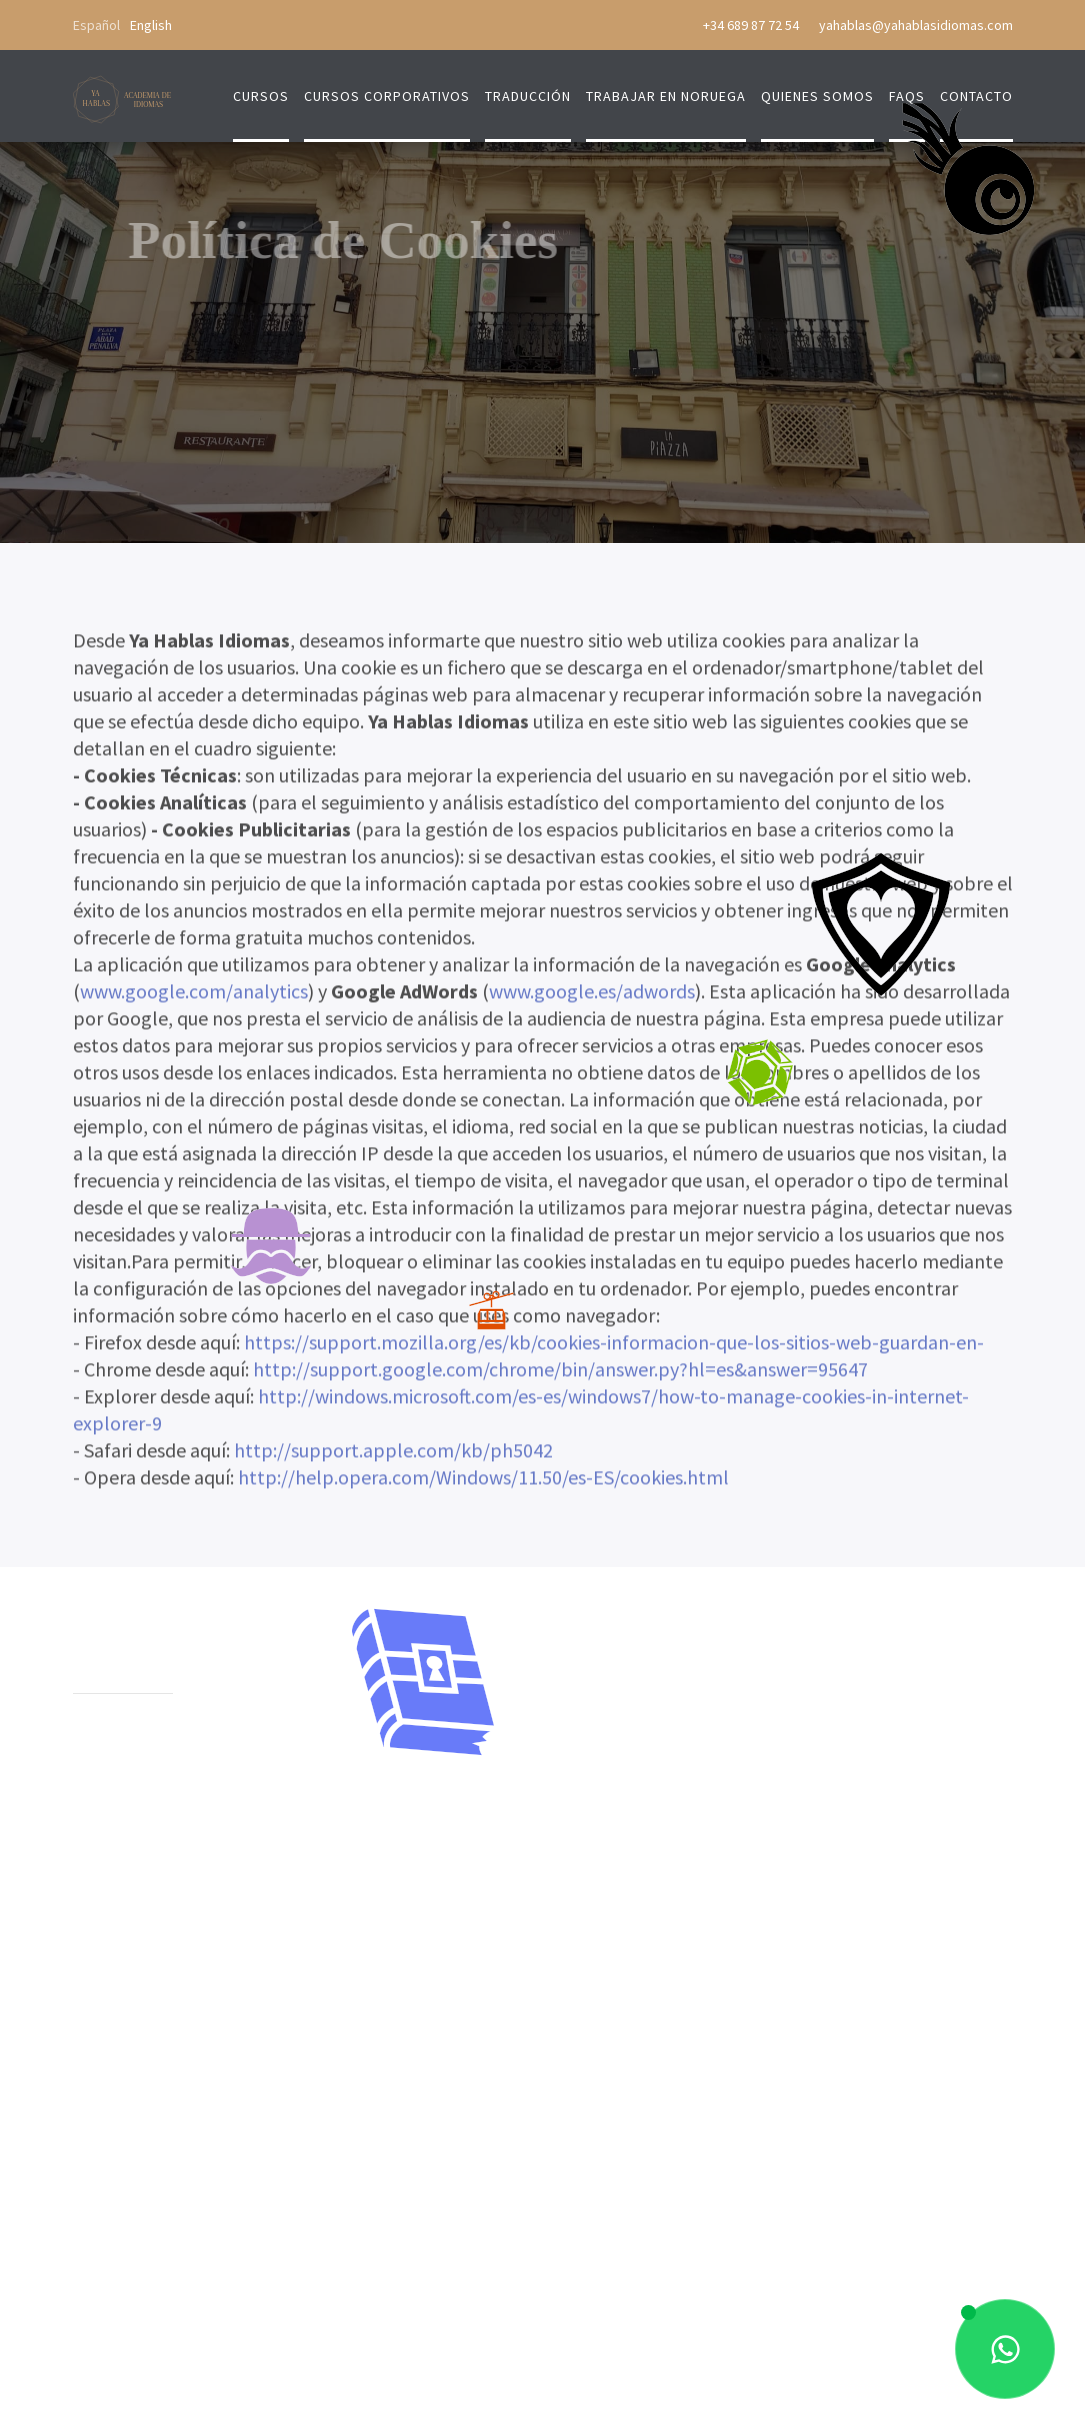  What do you see at coordinates (881, 922) in the screenshot?
I see `health protection or defensive buff status` at bounding box center [881, 922].